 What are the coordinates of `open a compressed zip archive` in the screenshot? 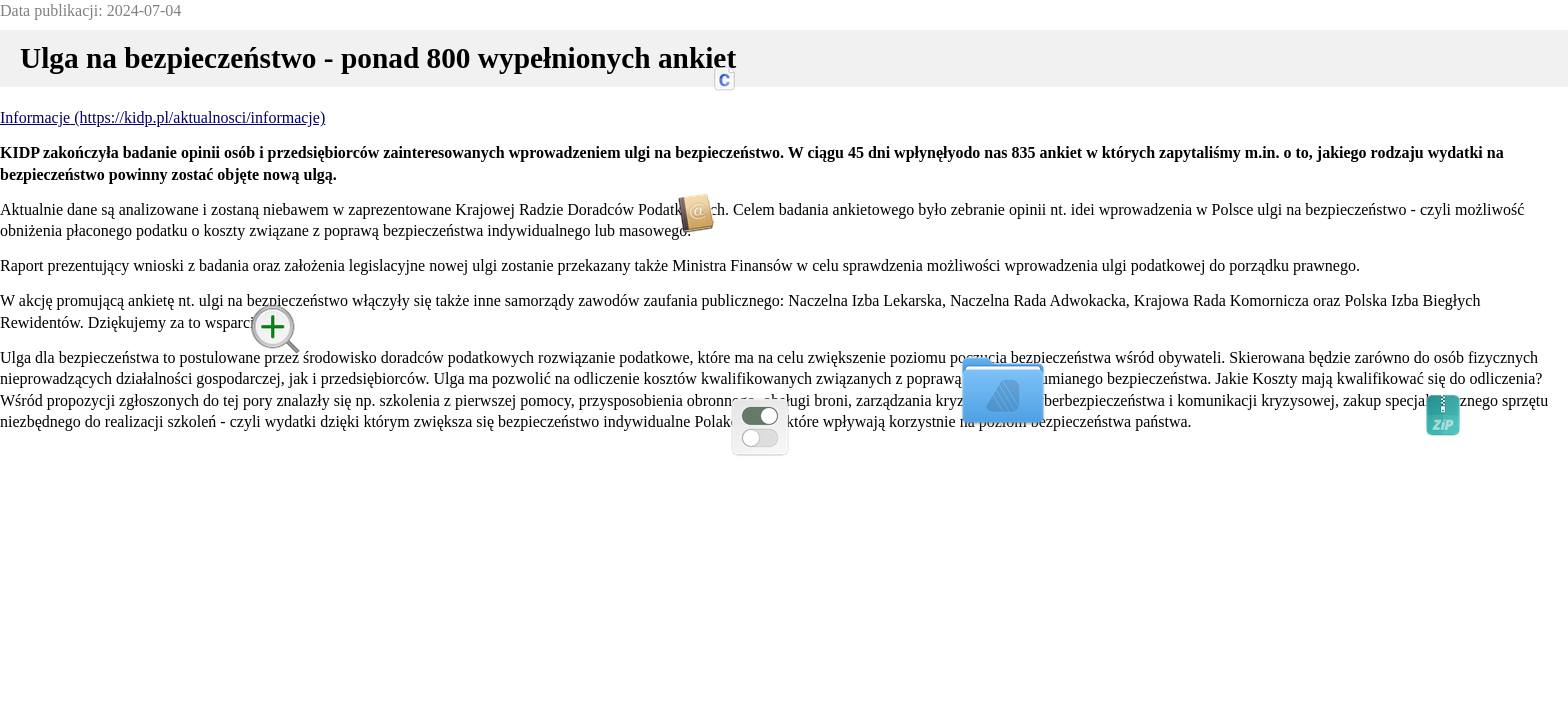 It's located at (1443, 415).